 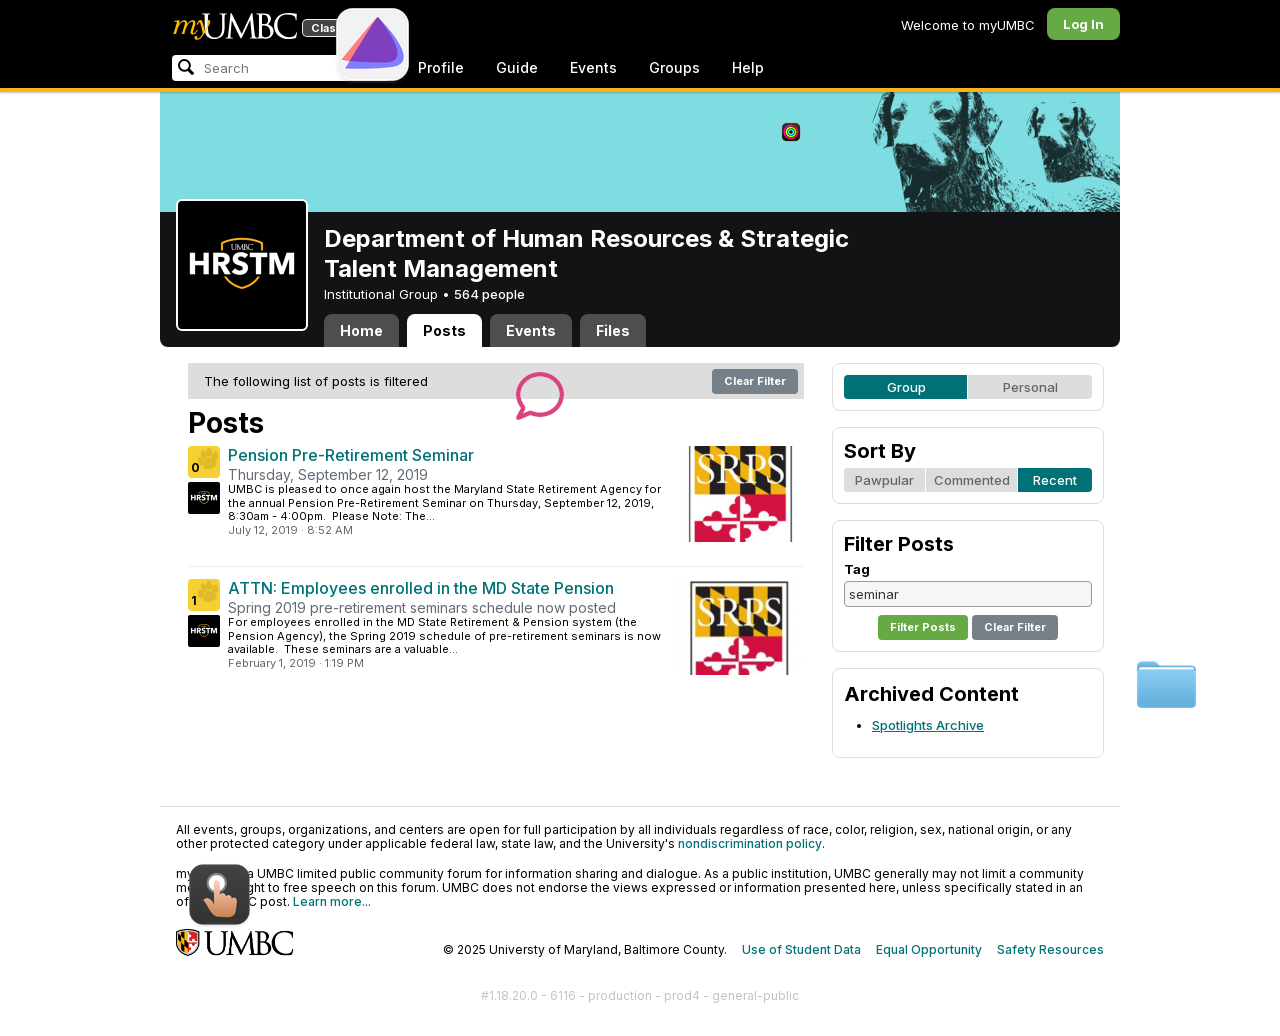 I want to click on launch endeavouros linux application, so click(x=372, y=44).